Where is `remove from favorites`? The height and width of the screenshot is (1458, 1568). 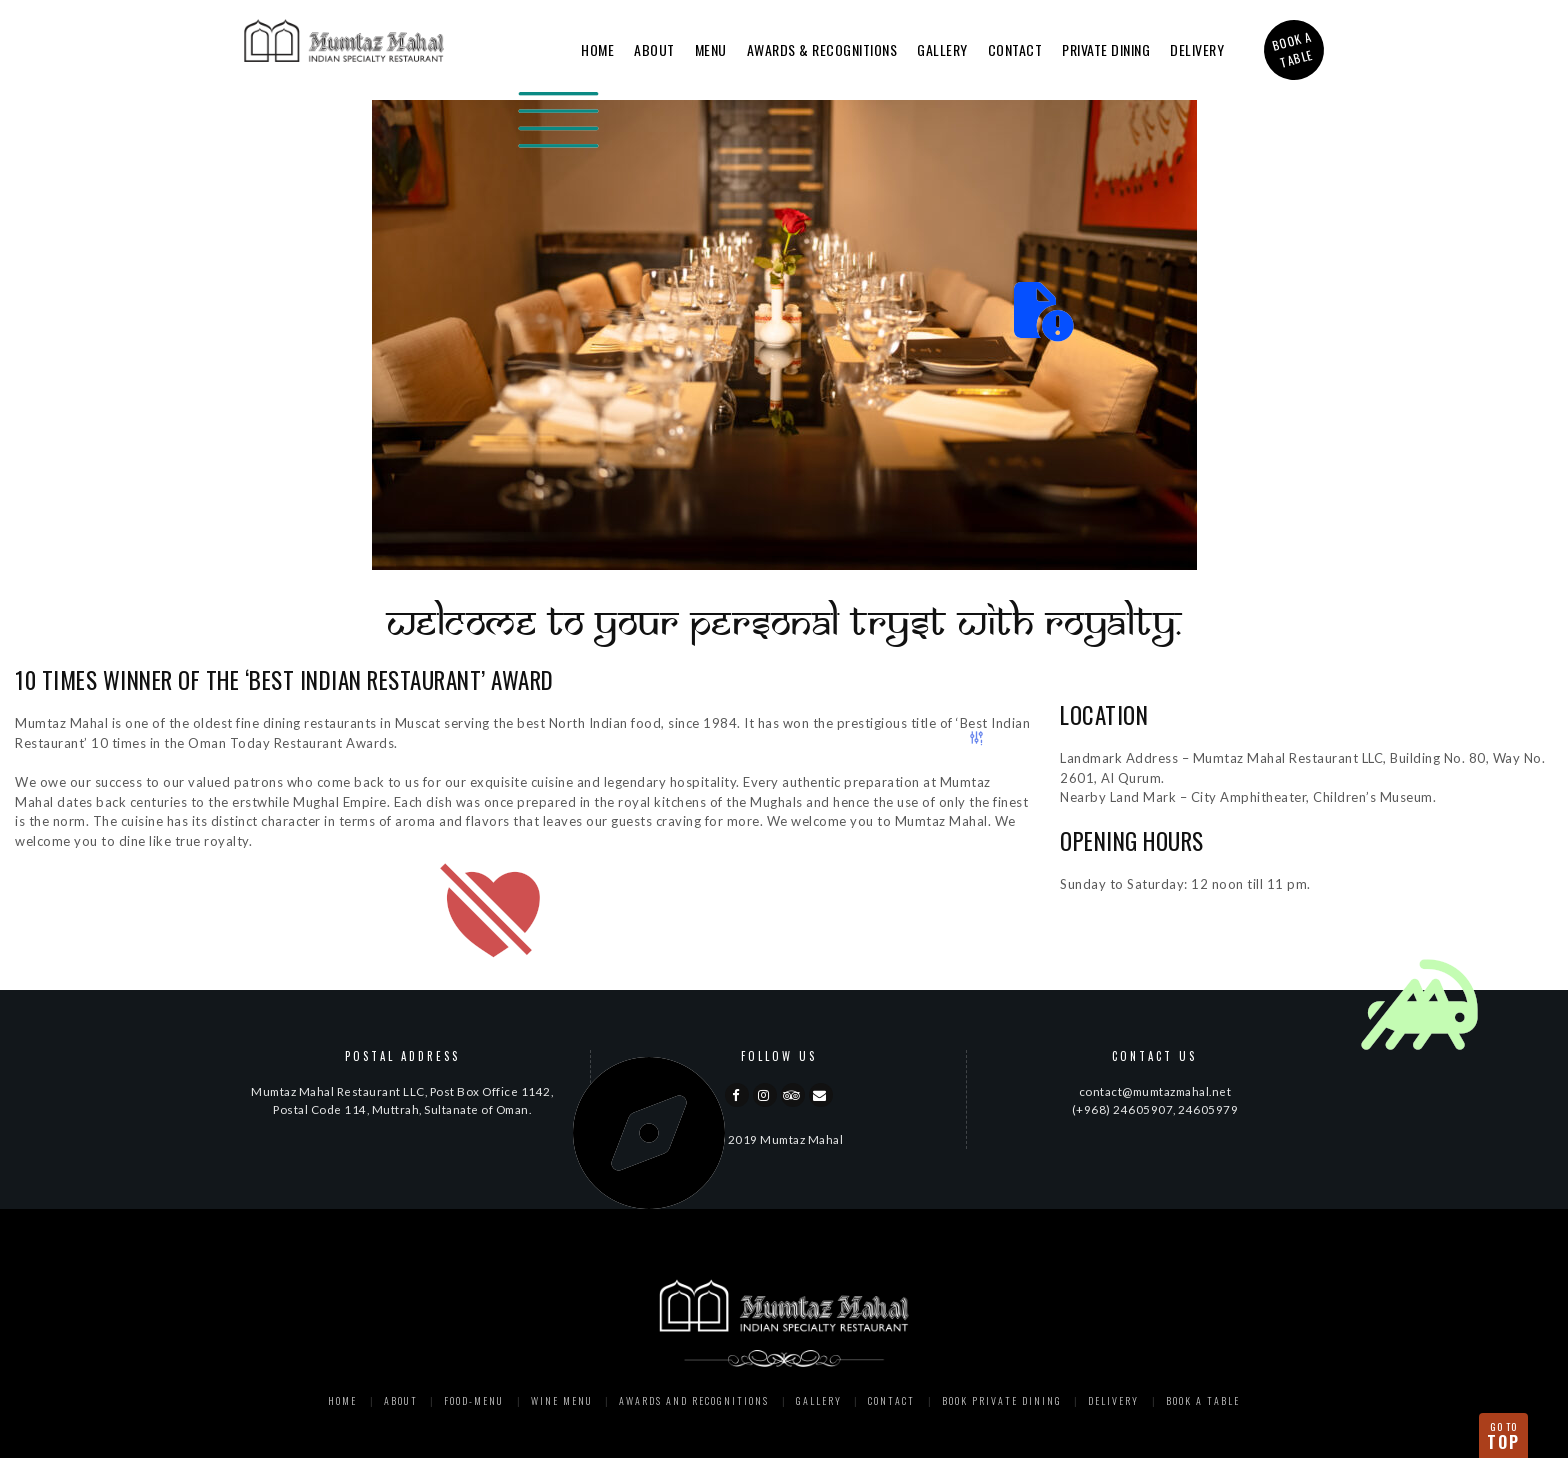 remove from favorites is located at coordinates (490, 911).